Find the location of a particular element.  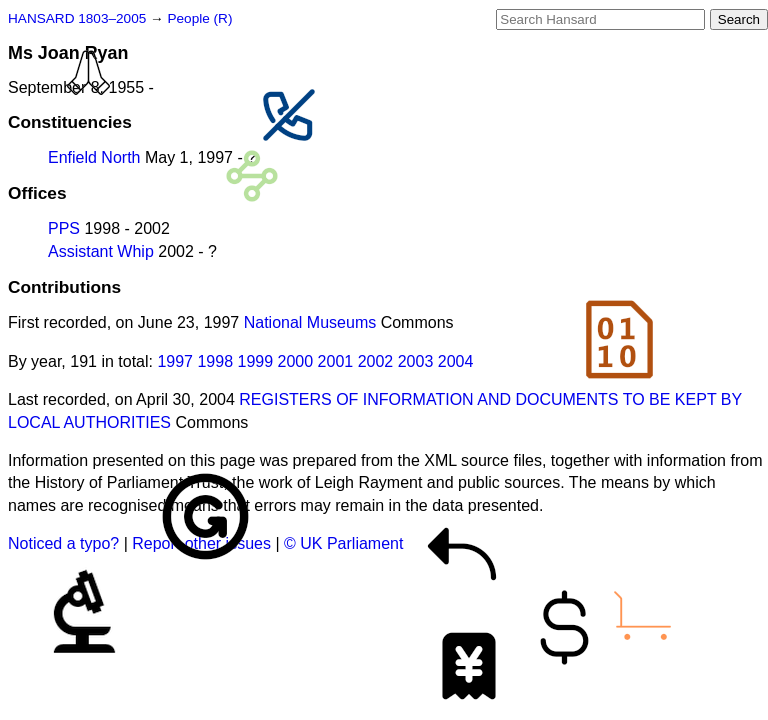

view or open a binary file is located at coordinates (619, 339).